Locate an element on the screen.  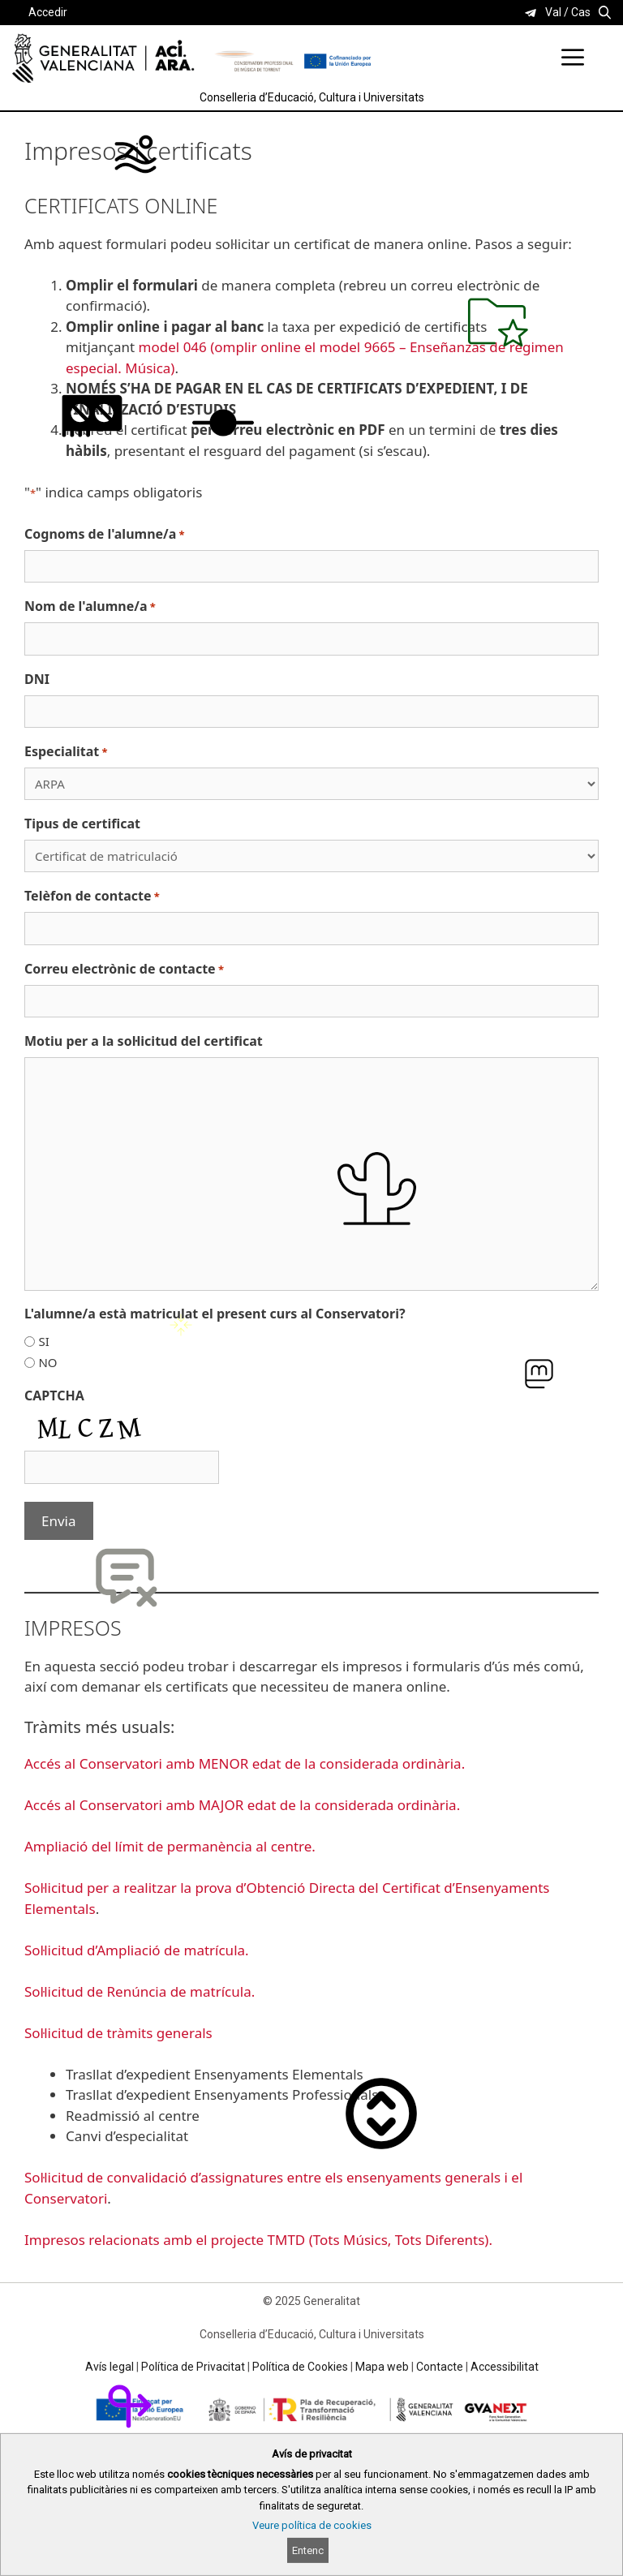
indicates desert or arid climate theme is located at coordinates (376, 1191).